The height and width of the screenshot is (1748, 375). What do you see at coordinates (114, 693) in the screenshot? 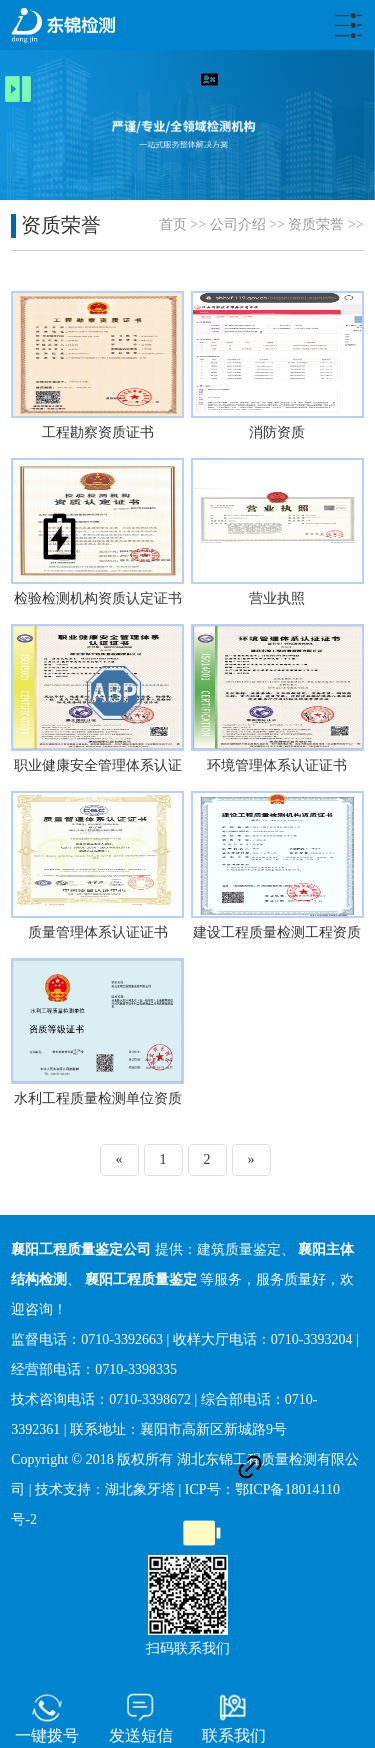
I see `adblock plus browser extension logo` at bounding box center [114, 693].